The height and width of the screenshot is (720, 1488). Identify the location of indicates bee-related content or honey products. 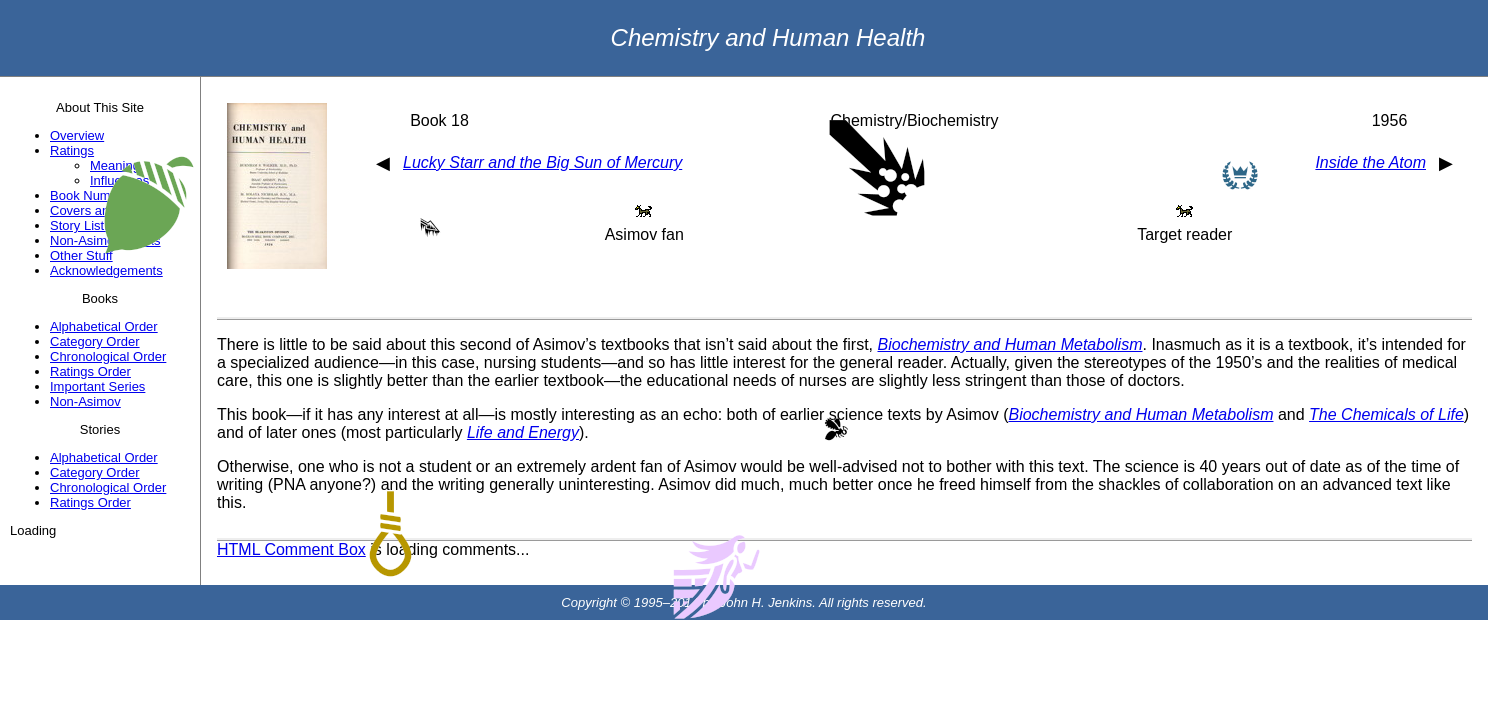
(836, 429).